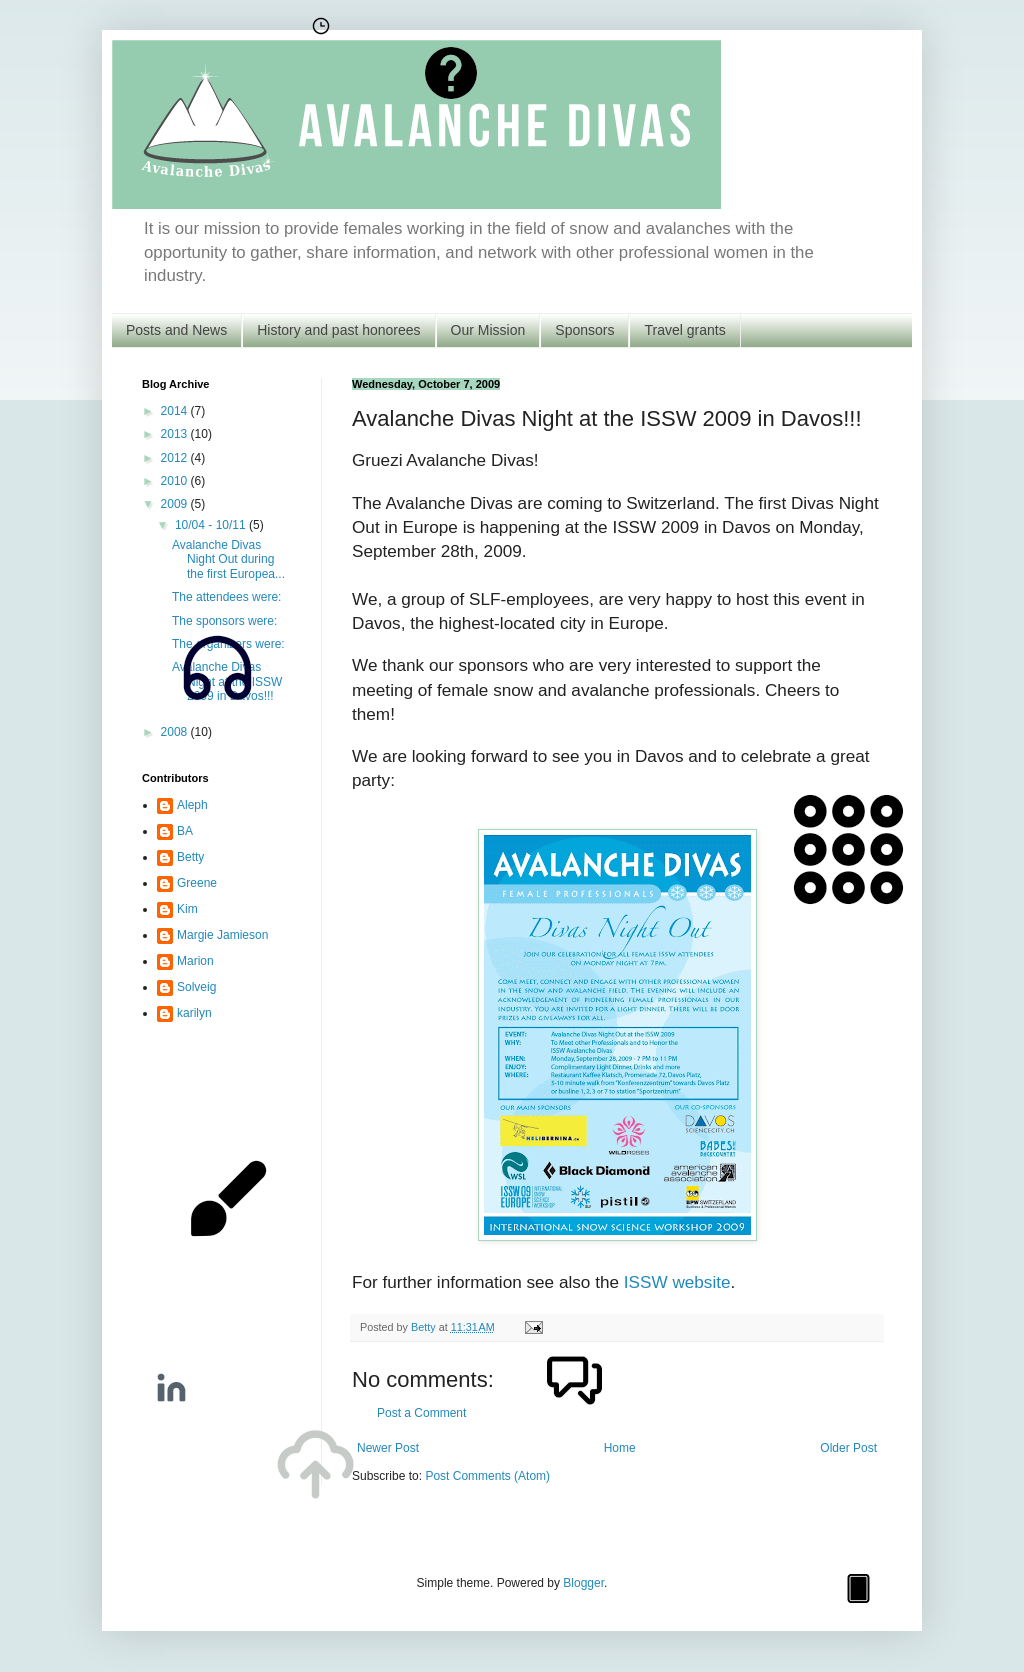 Image resolution: width=1024 pixels, height=1672 pixels. What do you see at coordinates (848, 849) in the screenshot?
I see `open the dial pad` at bounding box center [848, 849].